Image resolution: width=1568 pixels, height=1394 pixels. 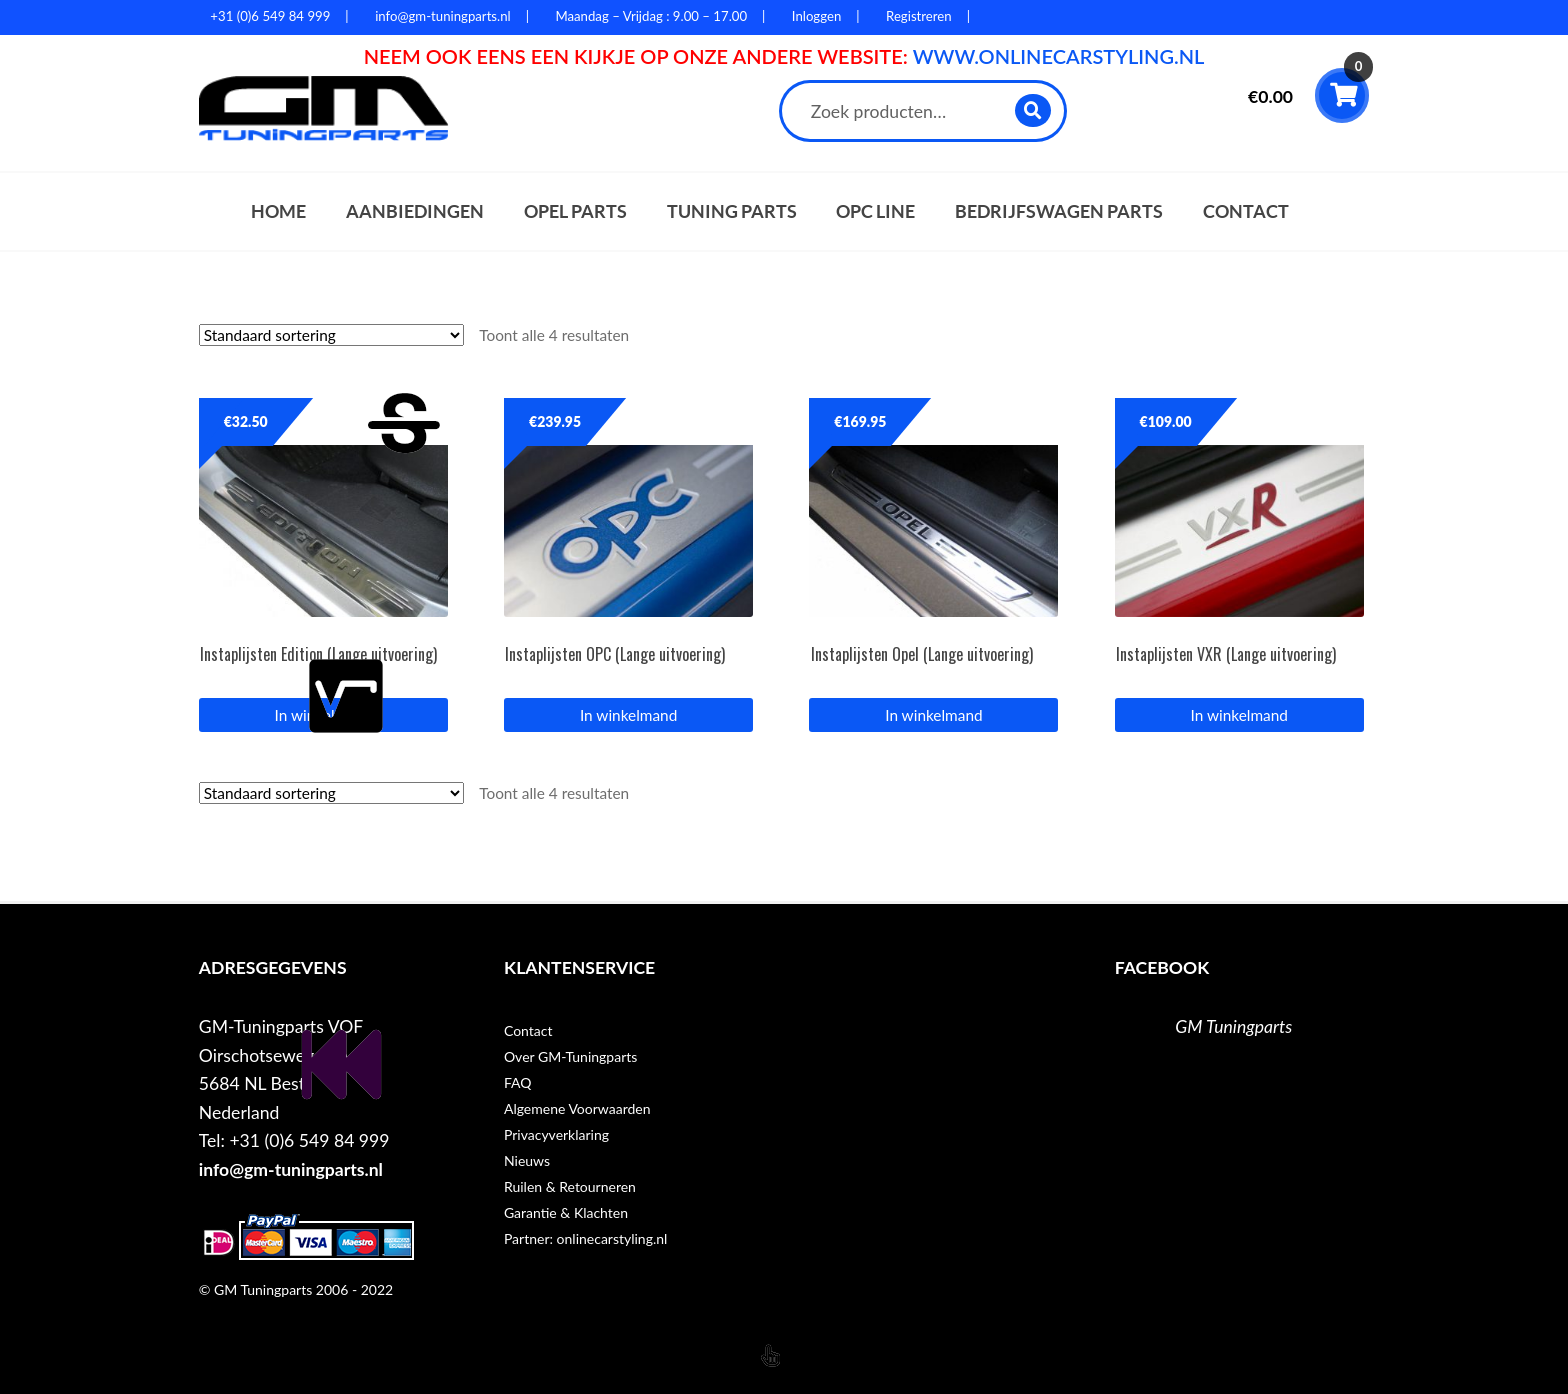 I want to click on skip to previous track, so click(x=341, y=1064).